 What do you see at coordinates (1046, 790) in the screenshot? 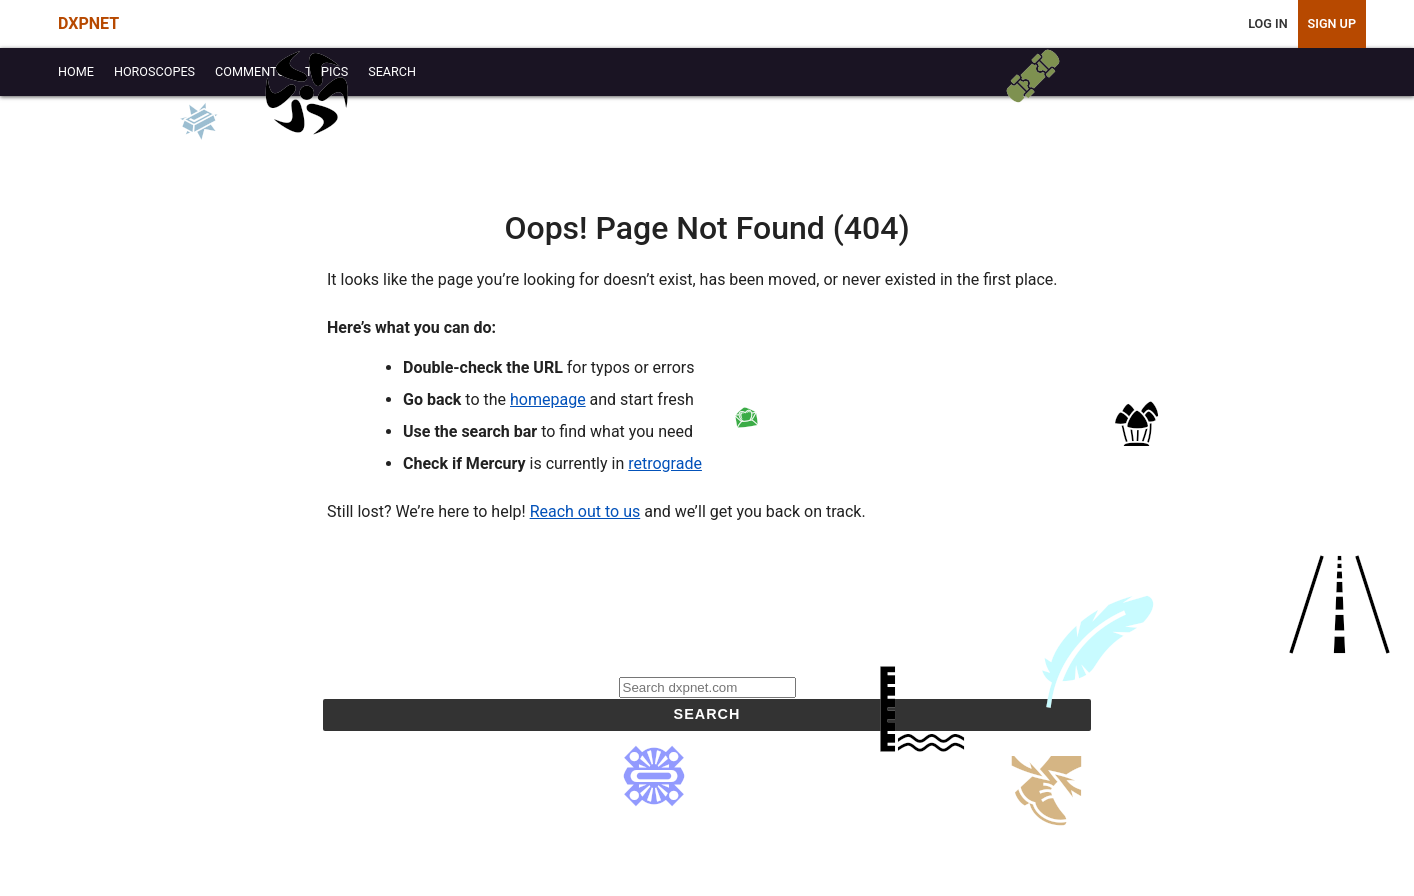
I see `indicates a trip hazard or stumble` at bounding box center [1046, 790].